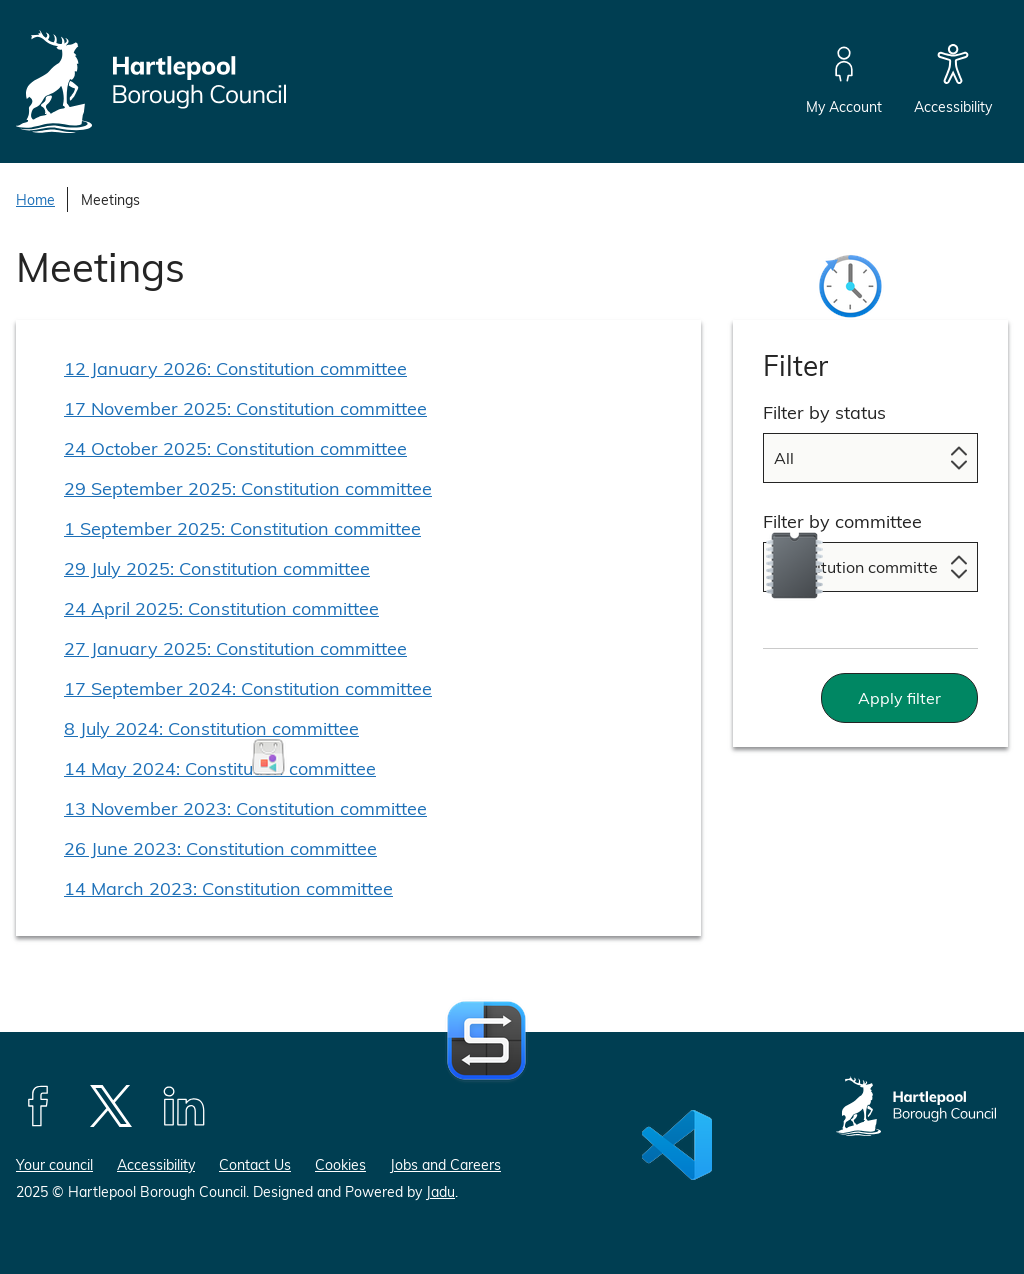 Image resolution: width=1024 pixels, height=1274 pixels. What do you see at coordinates (269, 757) in the screenshot?
I see `open the software center to browse and install apps` at bounding box center [269, 757].